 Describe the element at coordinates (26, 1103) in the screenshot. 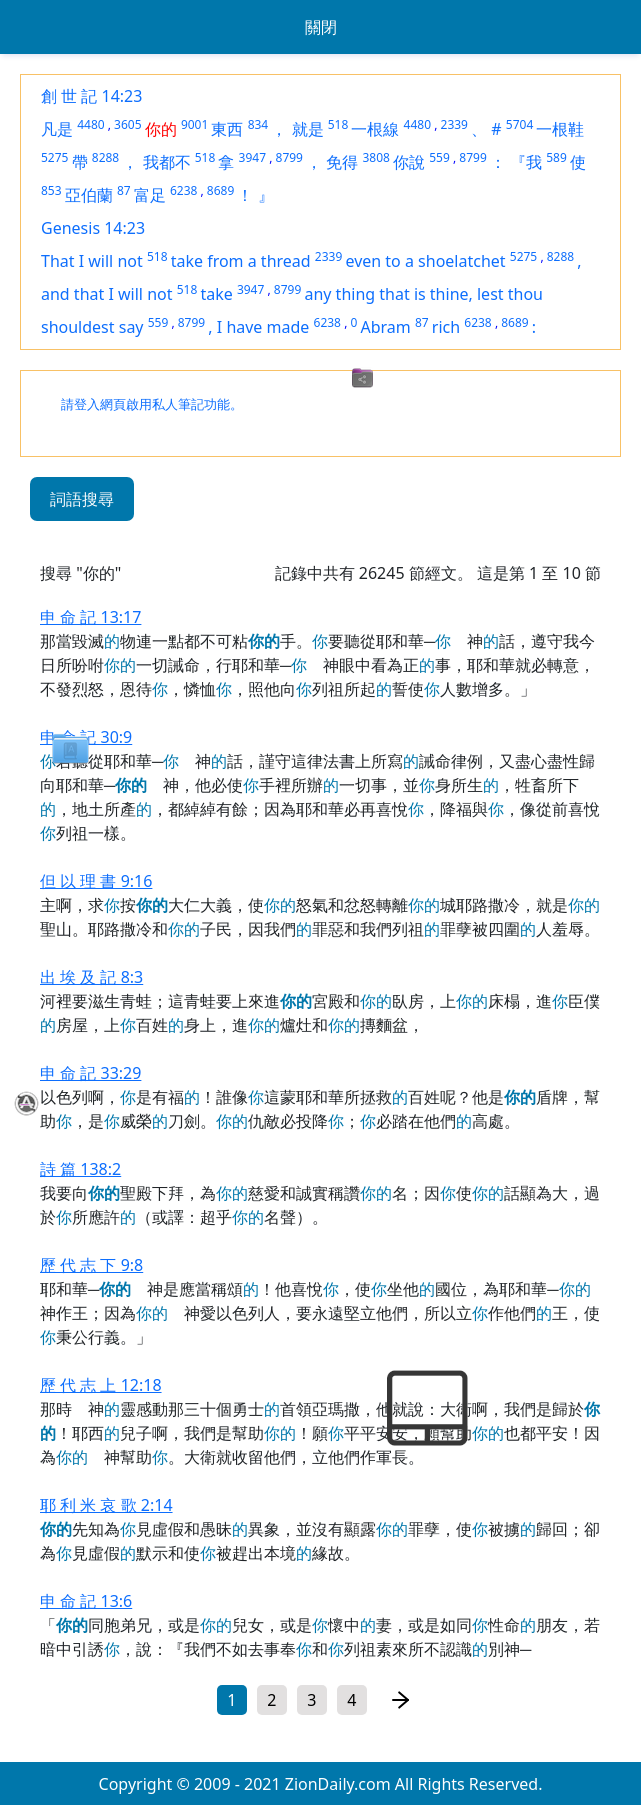

I see `open the software updater application` at that location.